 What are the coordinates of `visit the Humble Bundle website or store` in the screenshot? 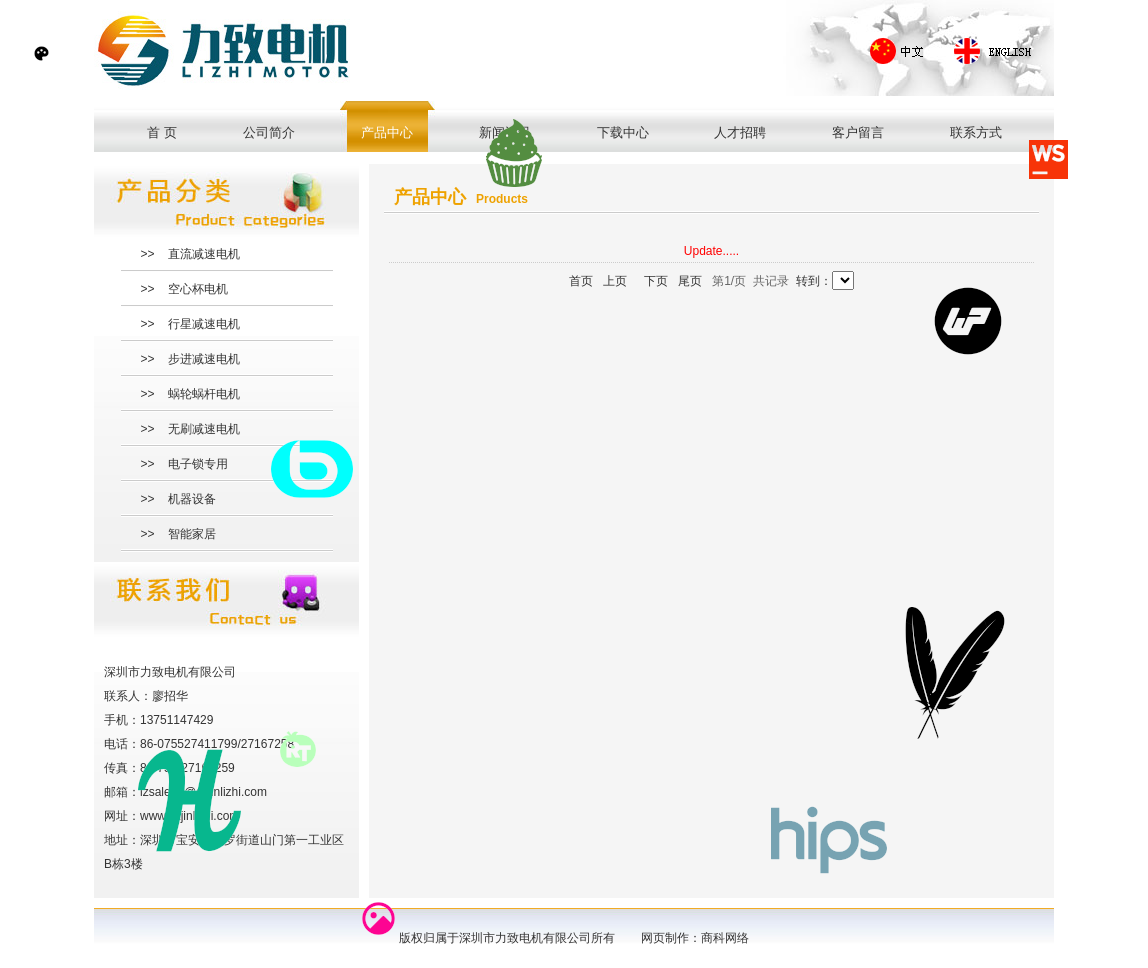 It's located at (189, 800).